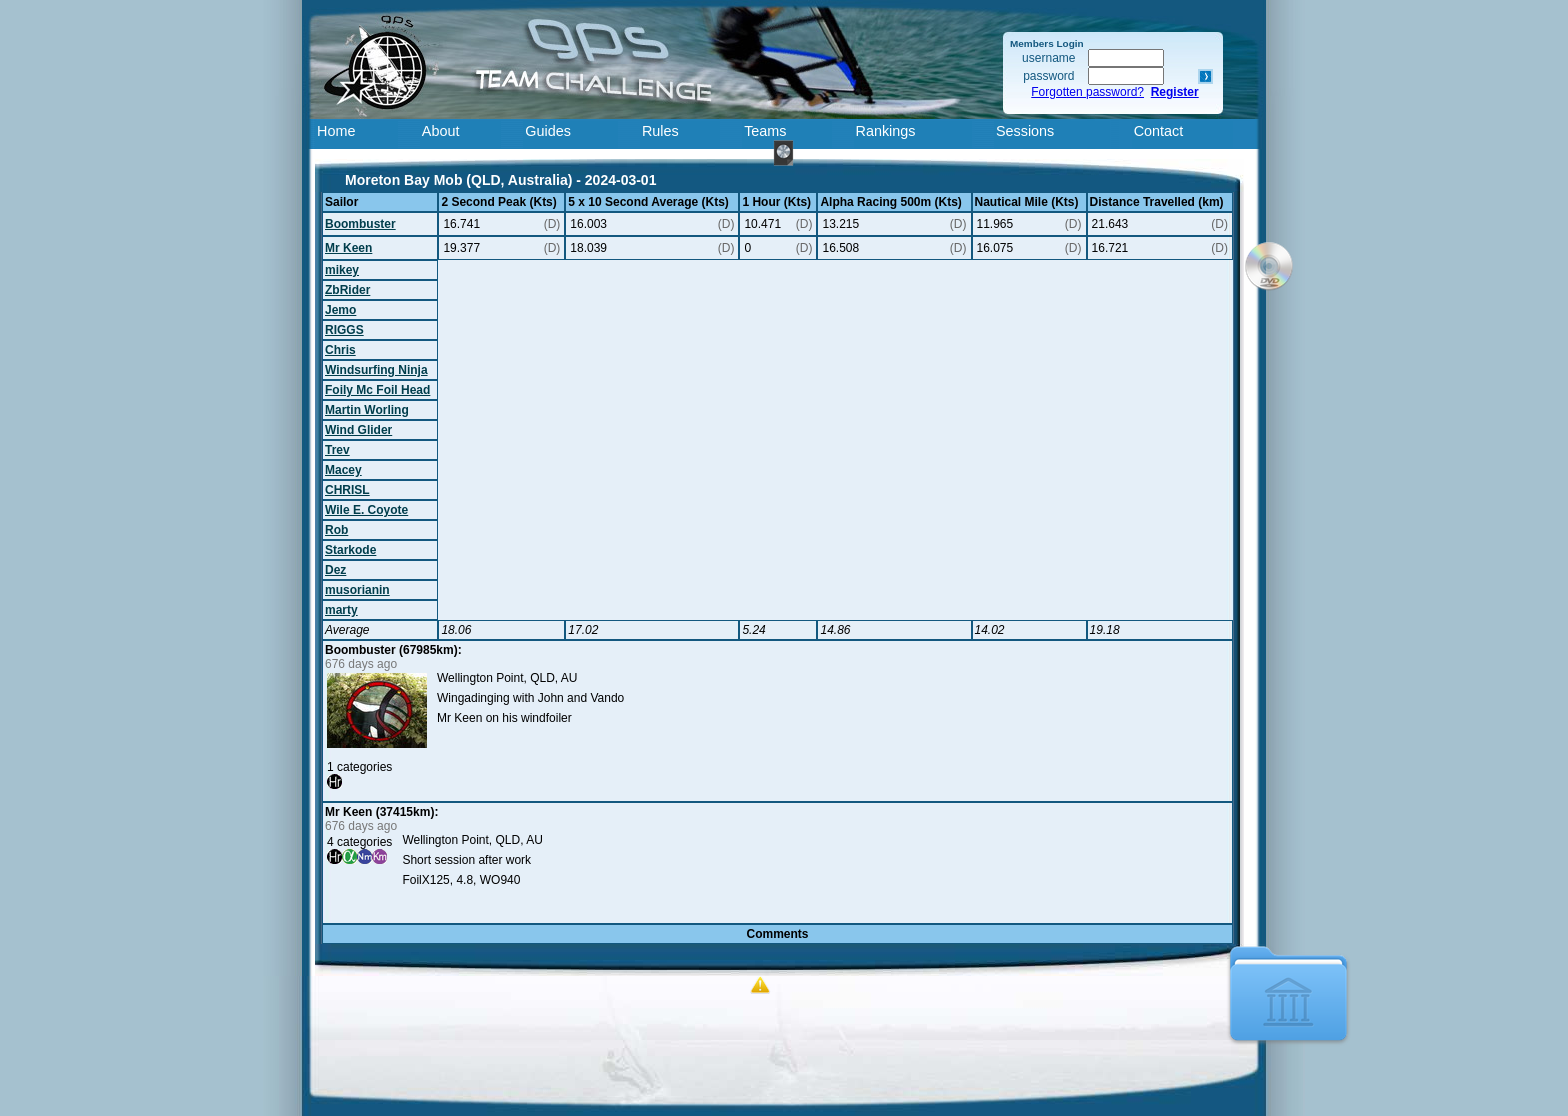  Describe the element at coordinates (1269, 267) in the screenshot. I see `access DVD drive or optical disc contents` at that location.